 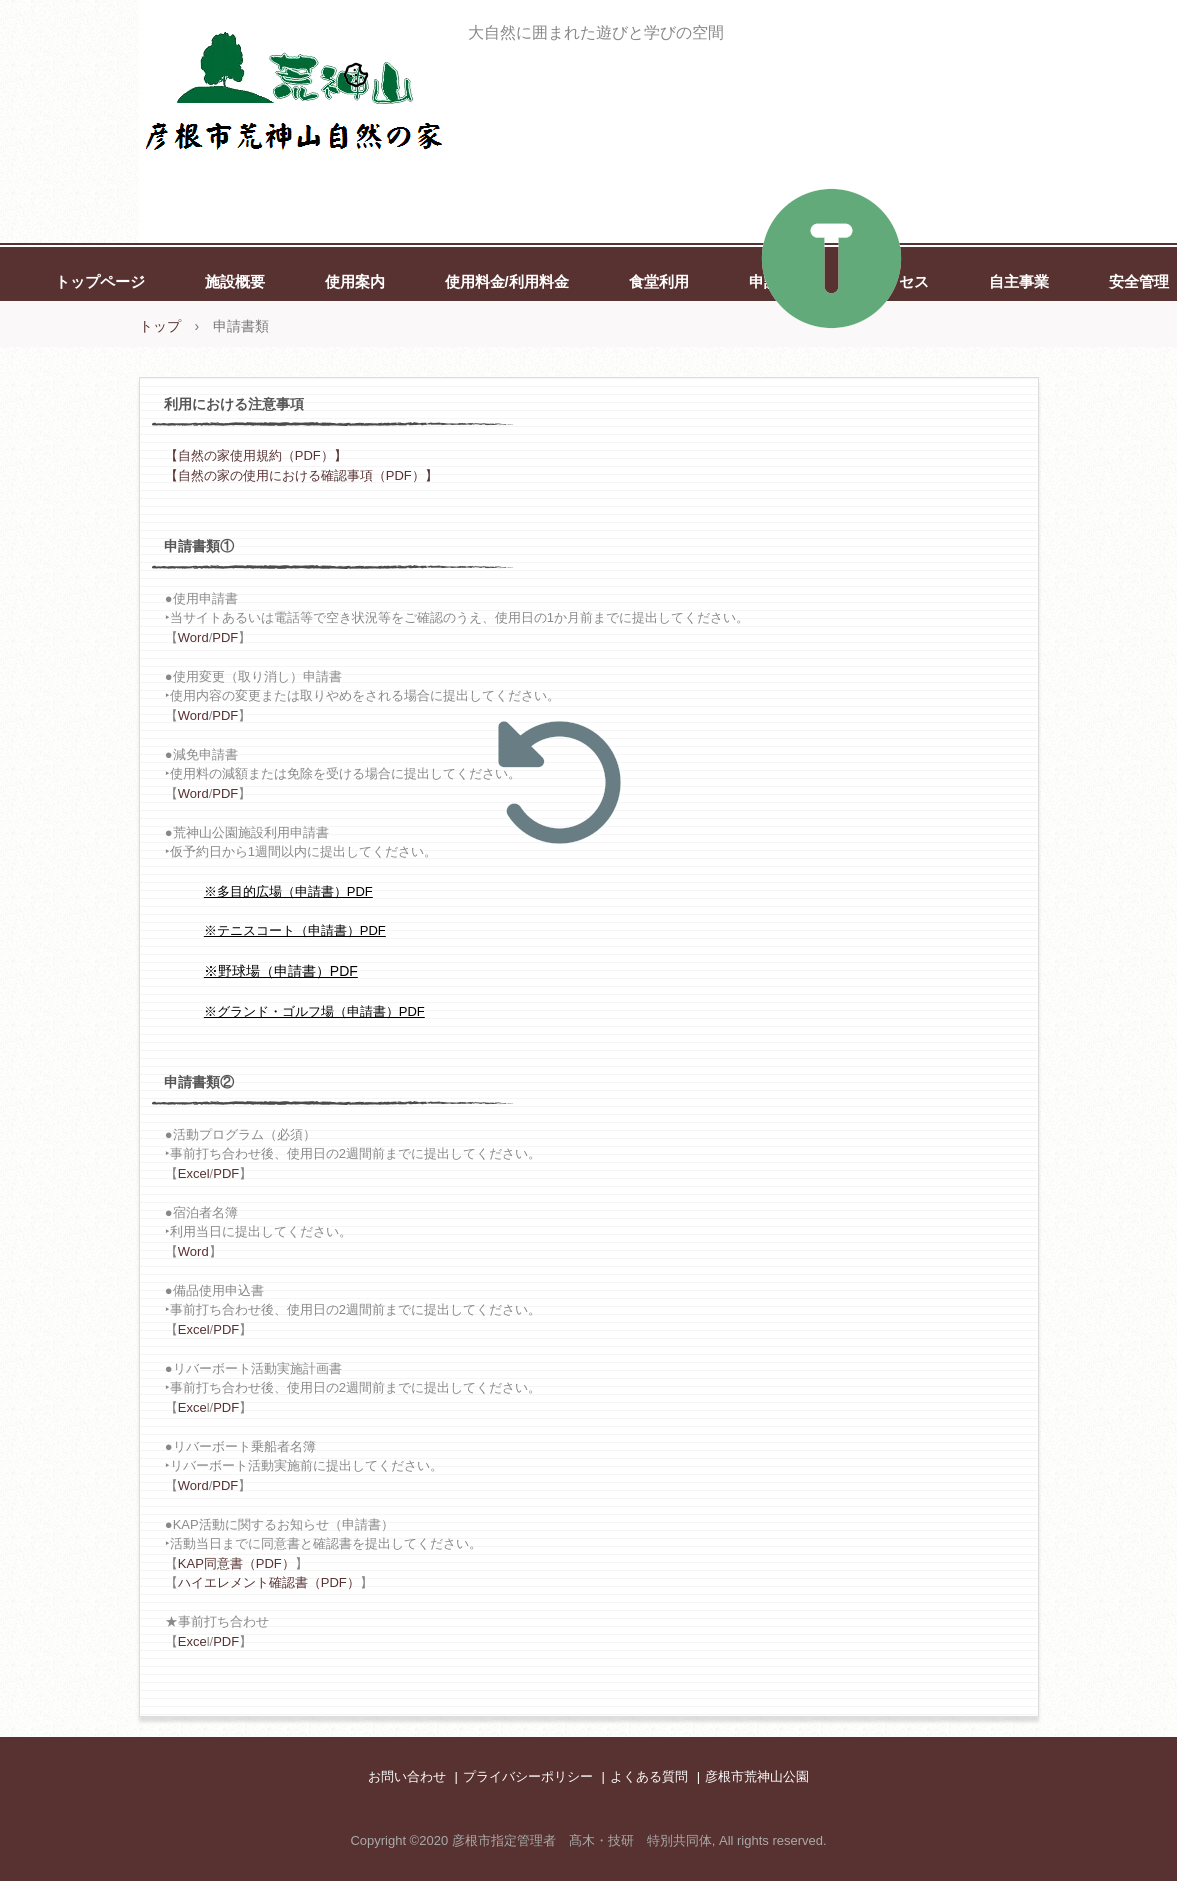 I want to click on undo the last action, so click(x=559, y=782).